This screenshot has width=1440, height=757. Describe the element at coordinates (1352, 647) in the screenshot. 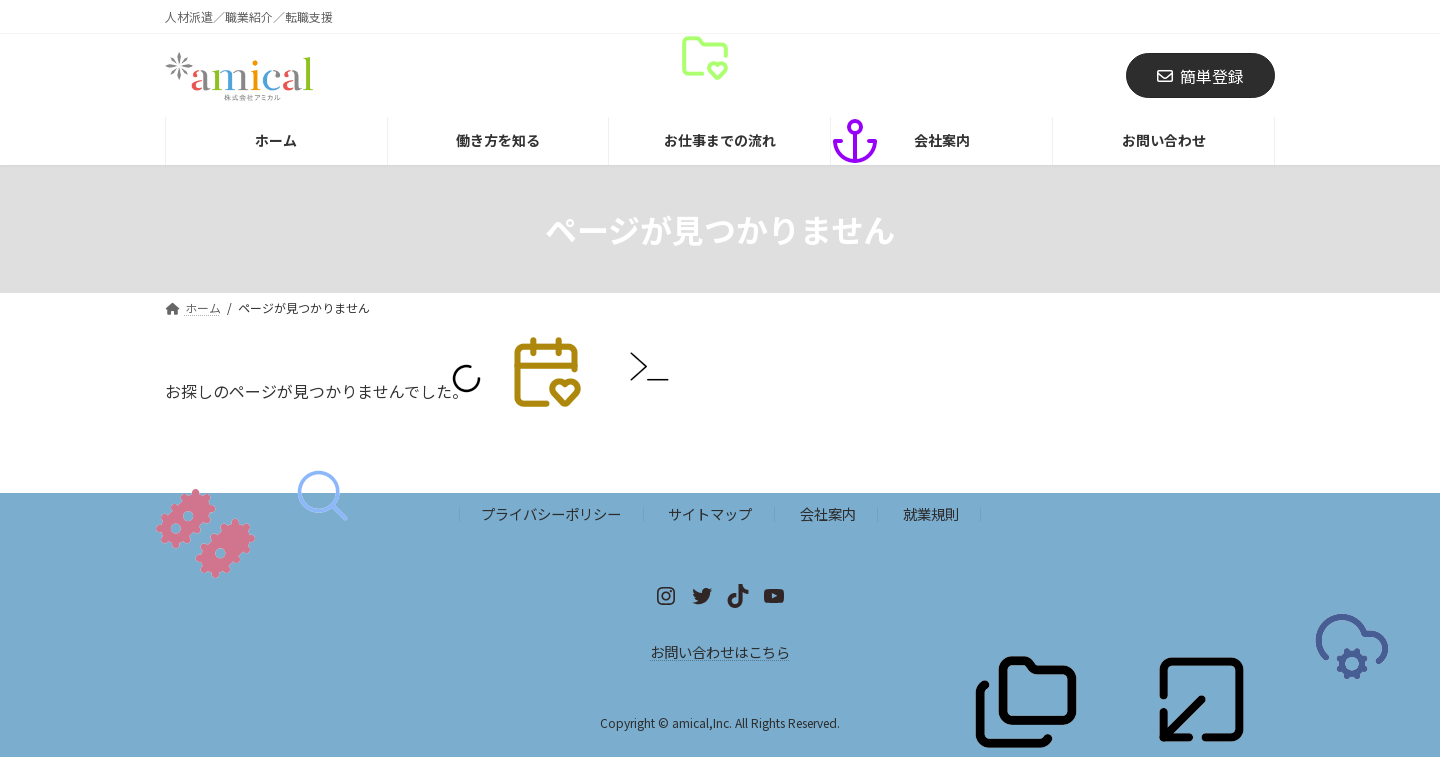

I see `access cloud service settings` at that location.